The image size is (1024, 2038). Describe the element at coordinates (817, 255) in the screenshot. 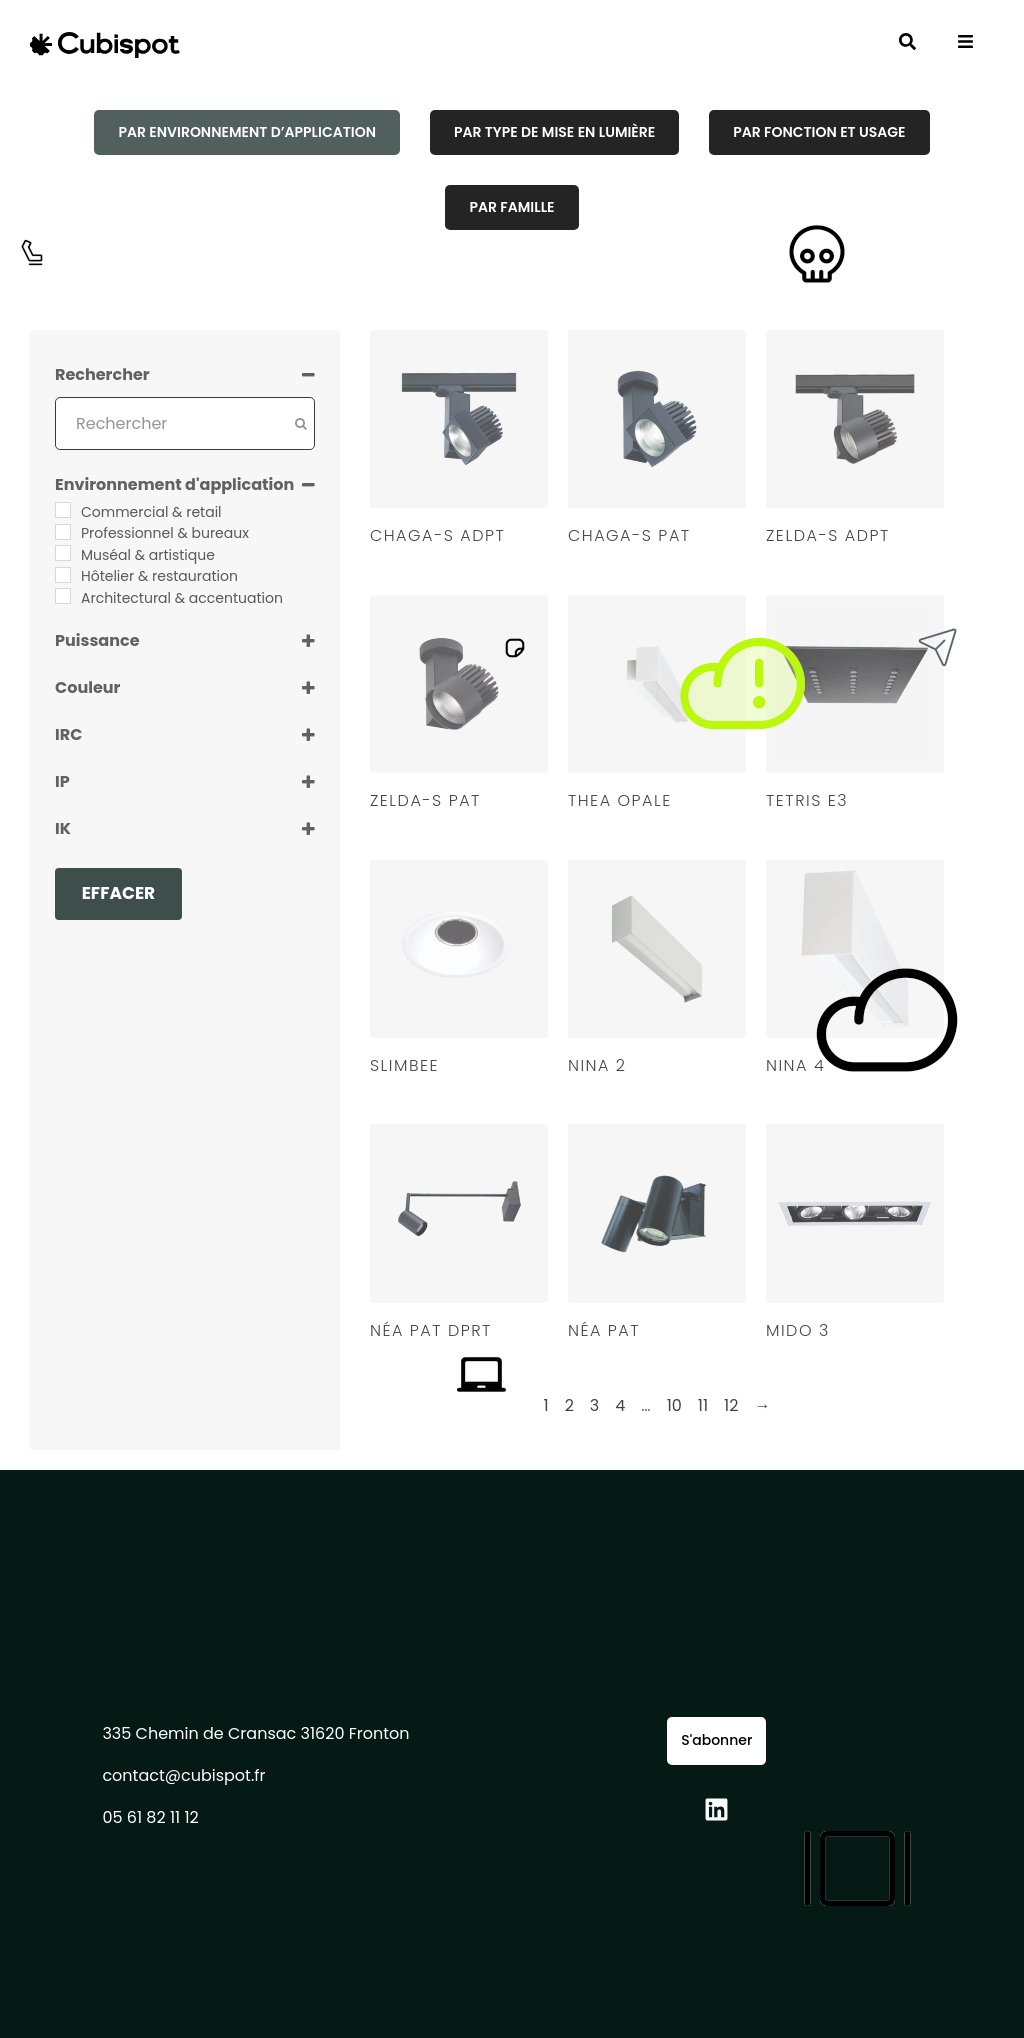

I see `indicates danger or fatal error` at that location.